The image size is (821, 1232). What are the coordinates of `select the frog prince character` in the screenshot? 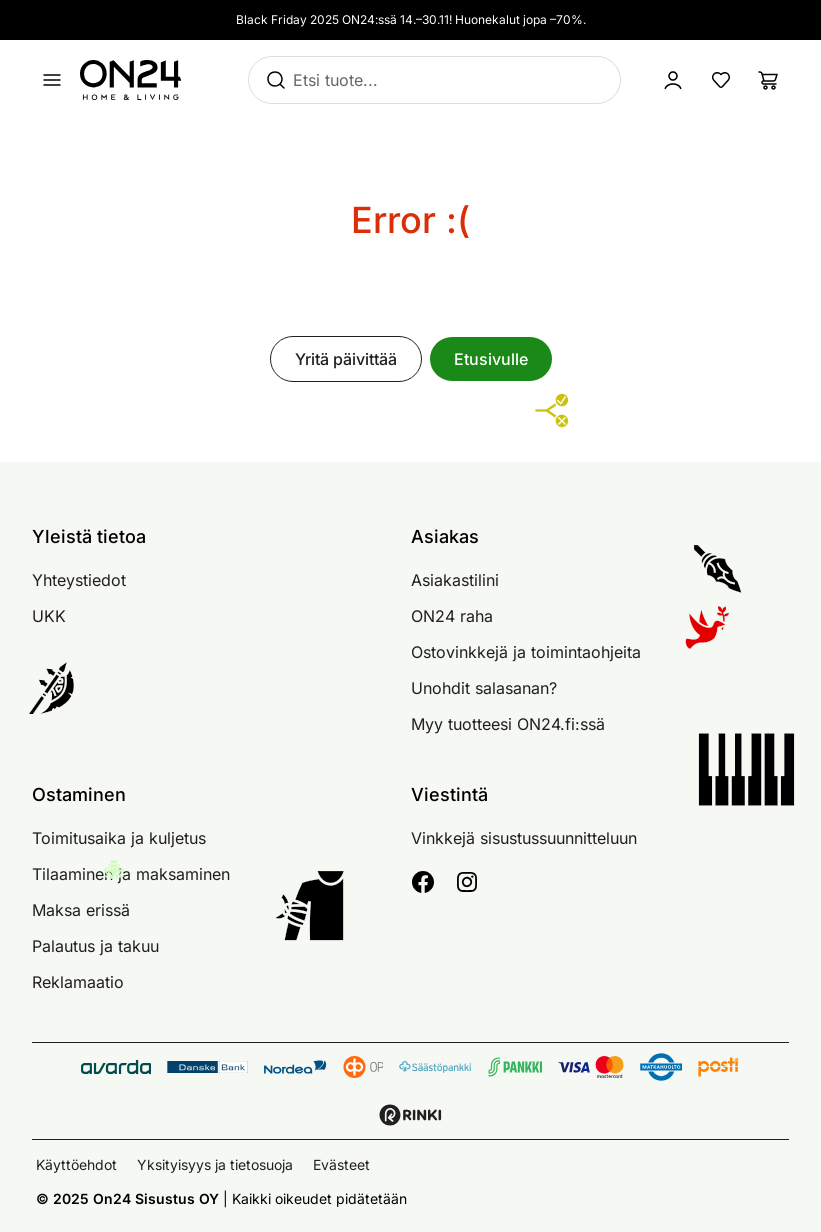 It's located at (114, 869).